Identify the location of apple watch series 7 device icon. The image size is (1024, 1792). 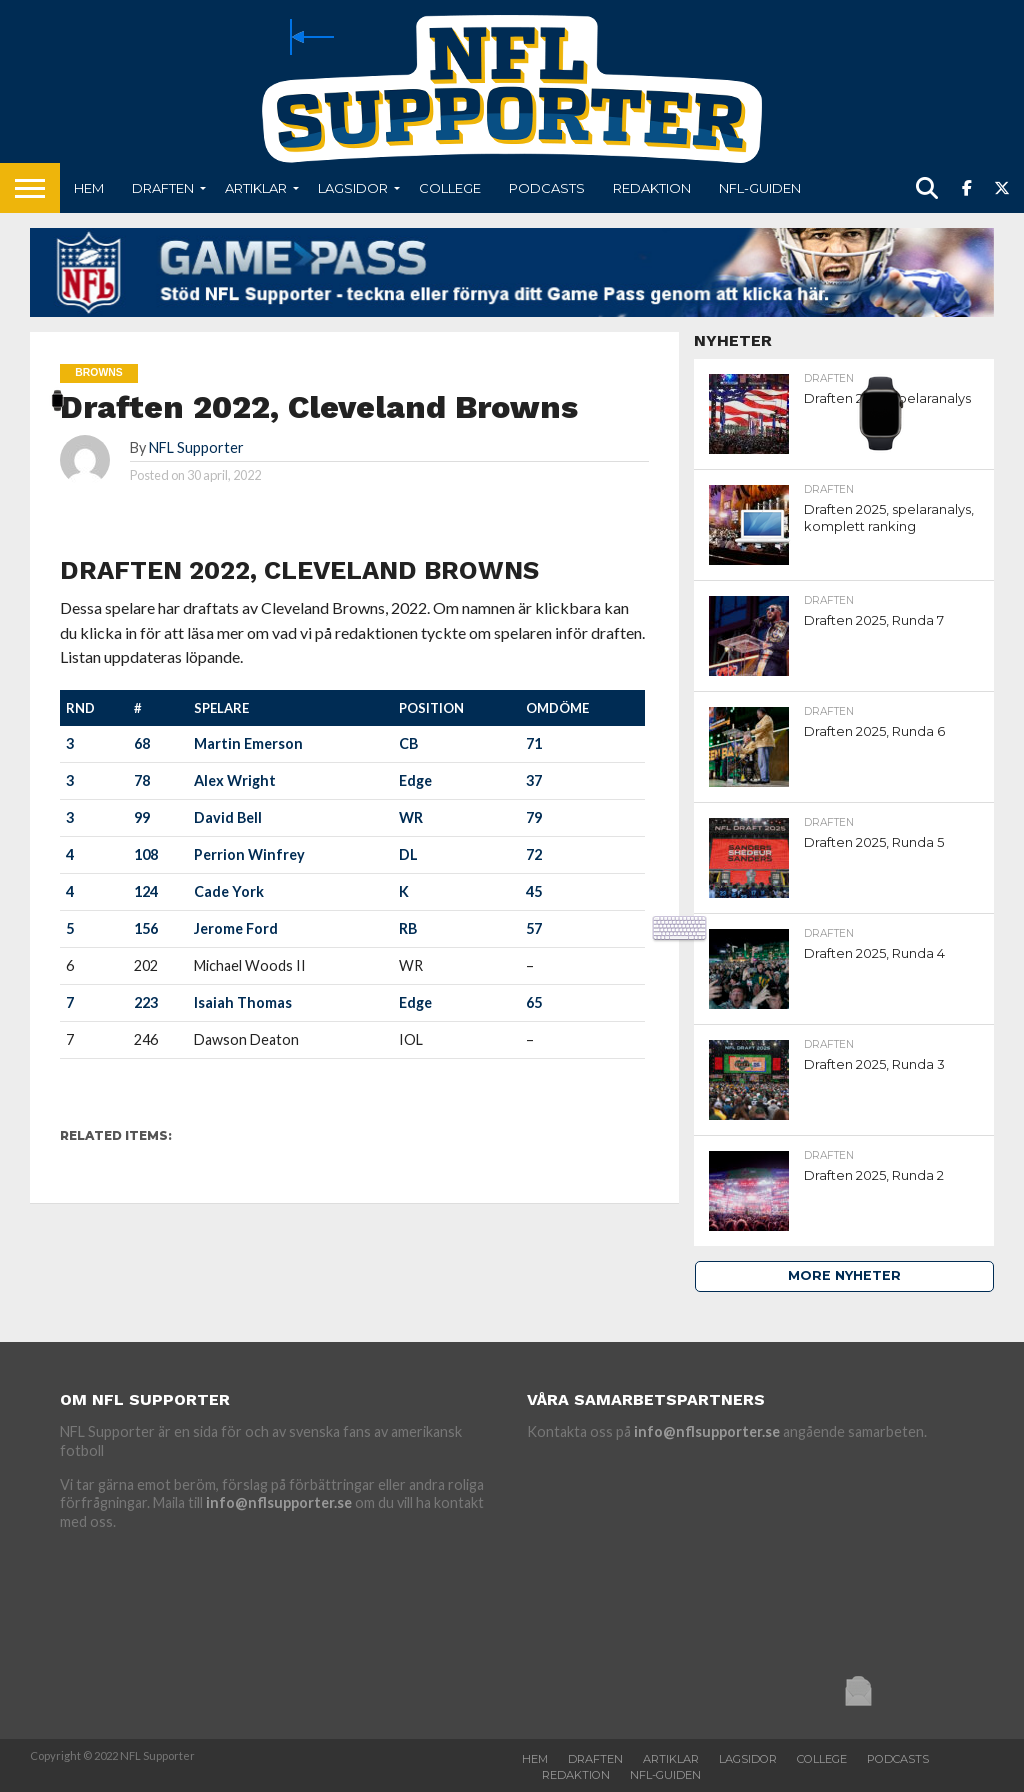
(880, 413).